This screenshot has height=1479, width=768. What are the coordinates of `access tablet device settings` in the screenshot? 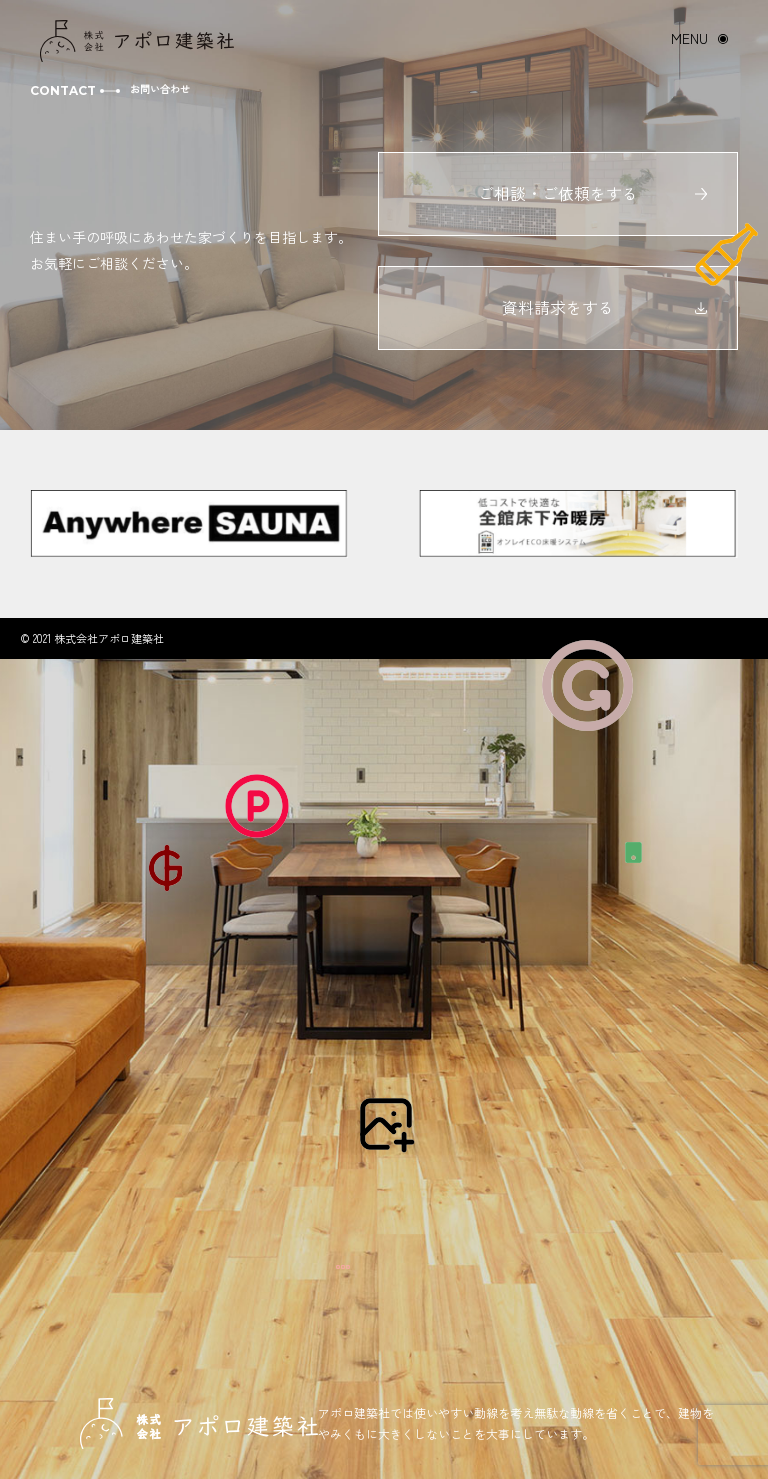 It's located at (633, 852).